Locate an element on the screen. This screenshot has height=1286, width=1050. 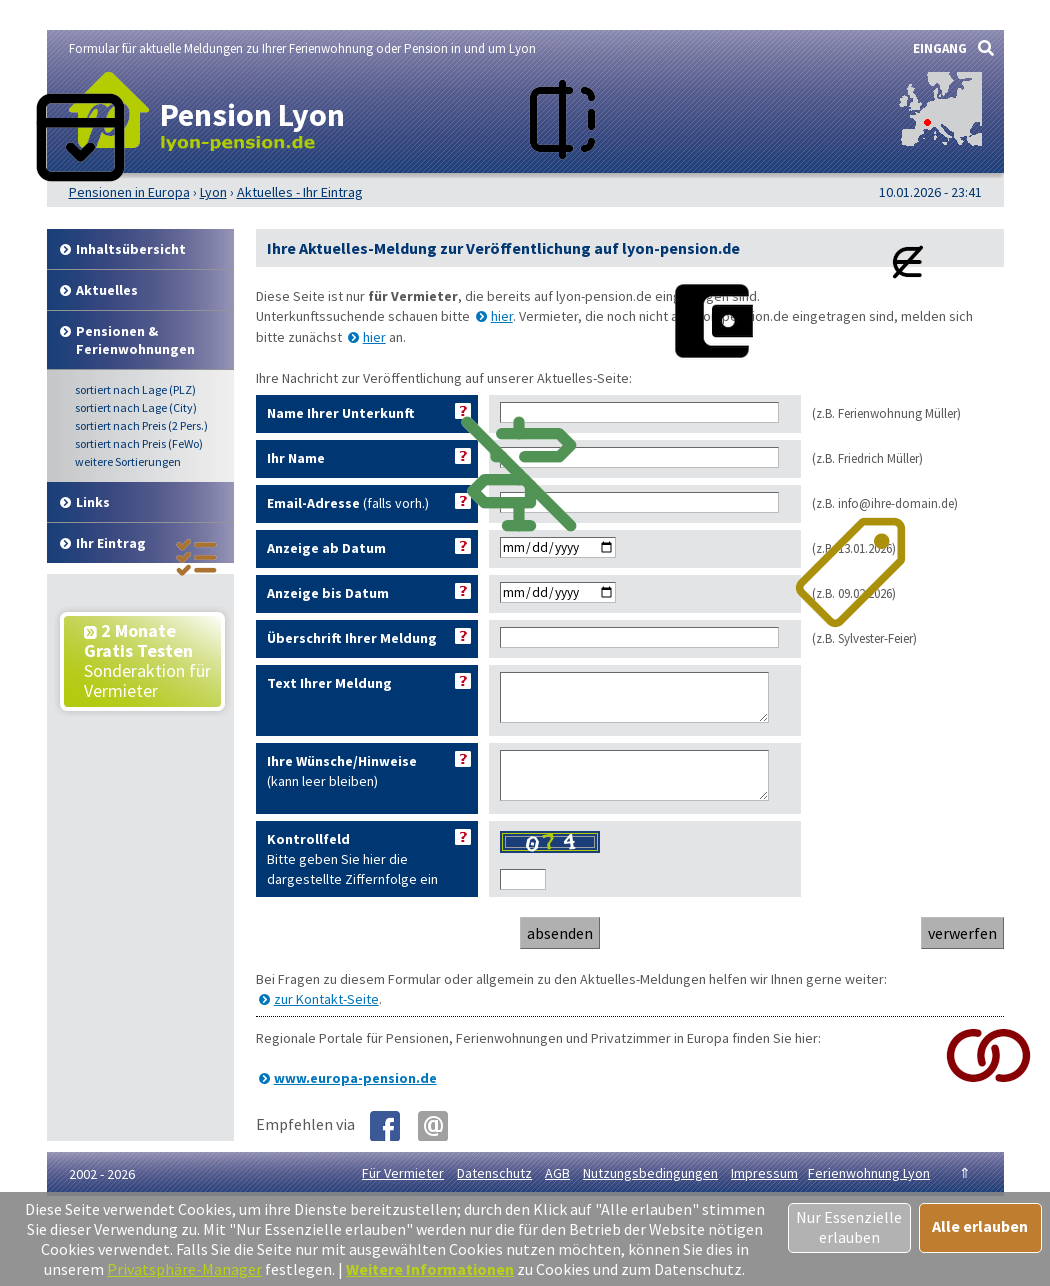
indicates item is not part of a set or group is located at coordinates (908, 262).